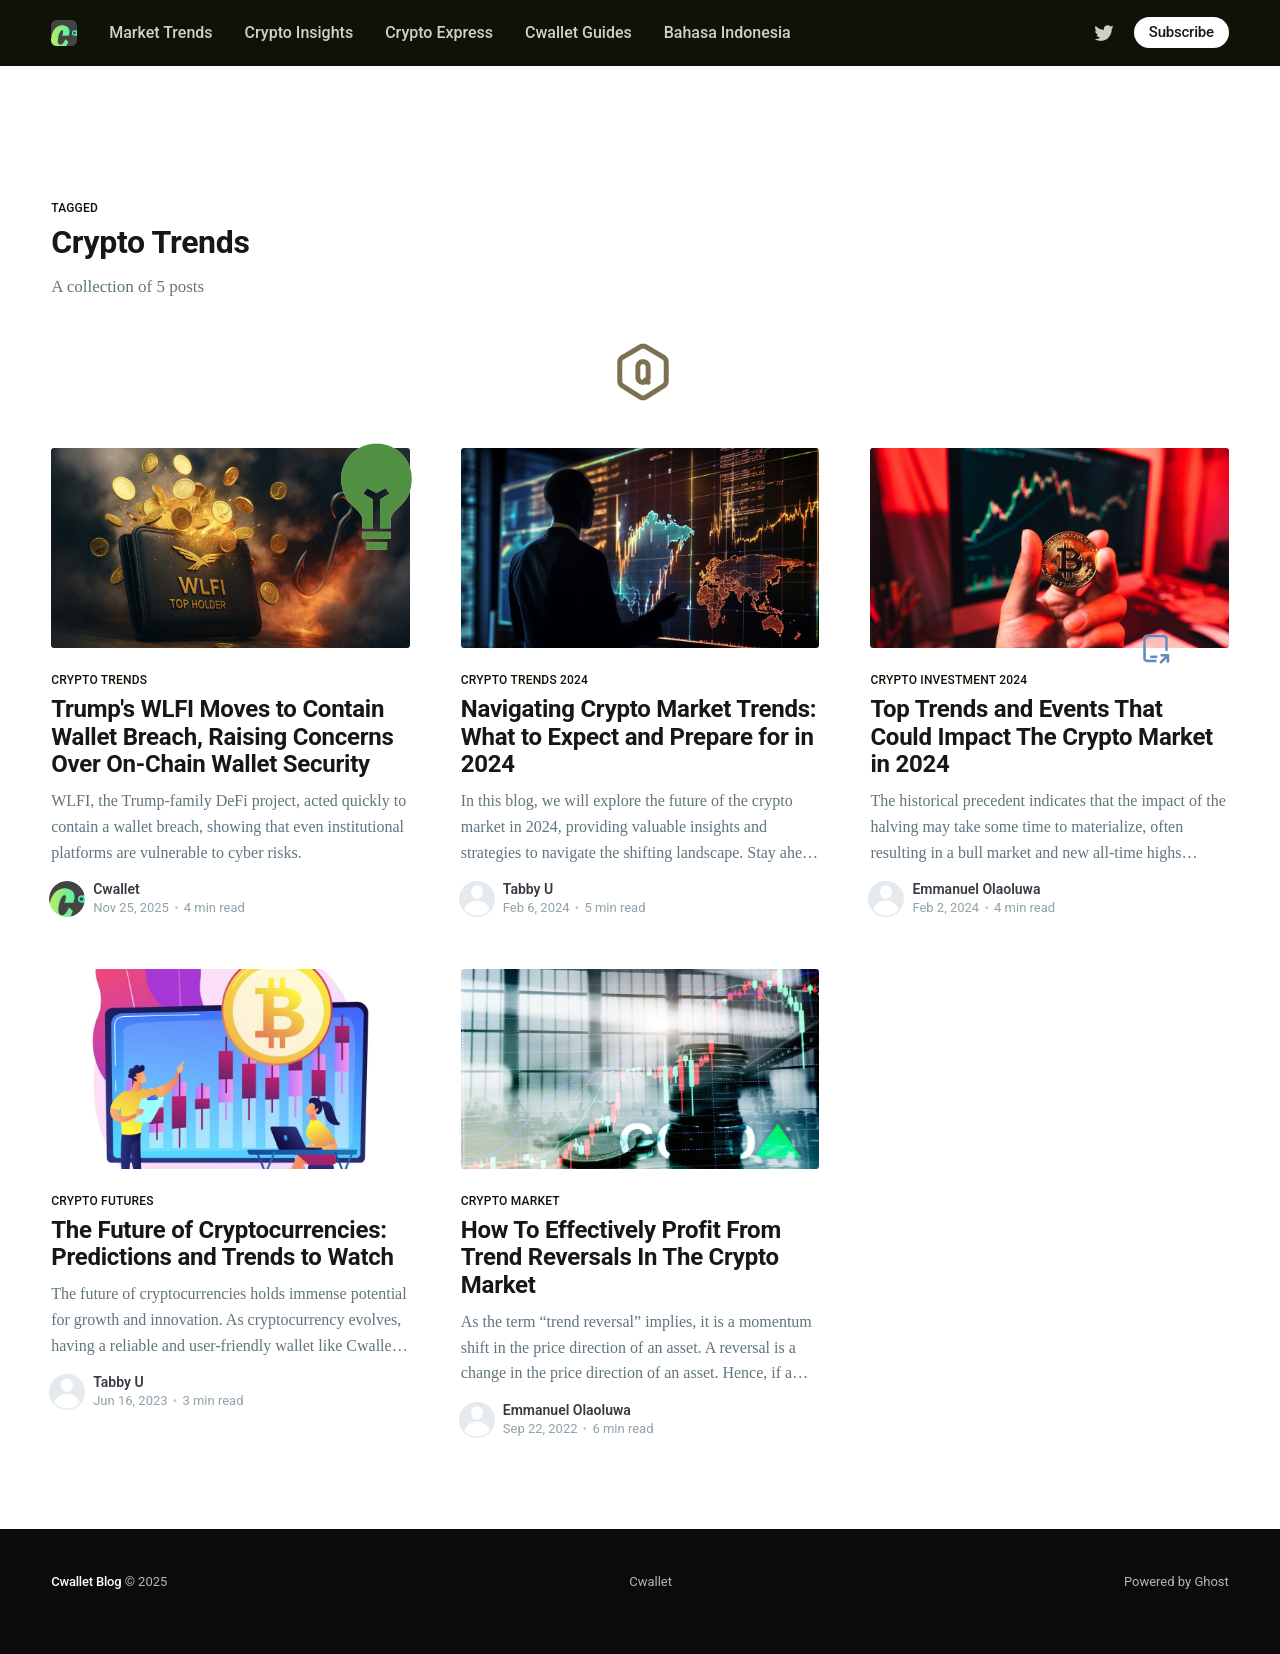 The height and width of the screenshot is (1654, 1280). Describe the element at coordinates (376, 496) in the screenshot. I see `access tips or suggestions` at that location.